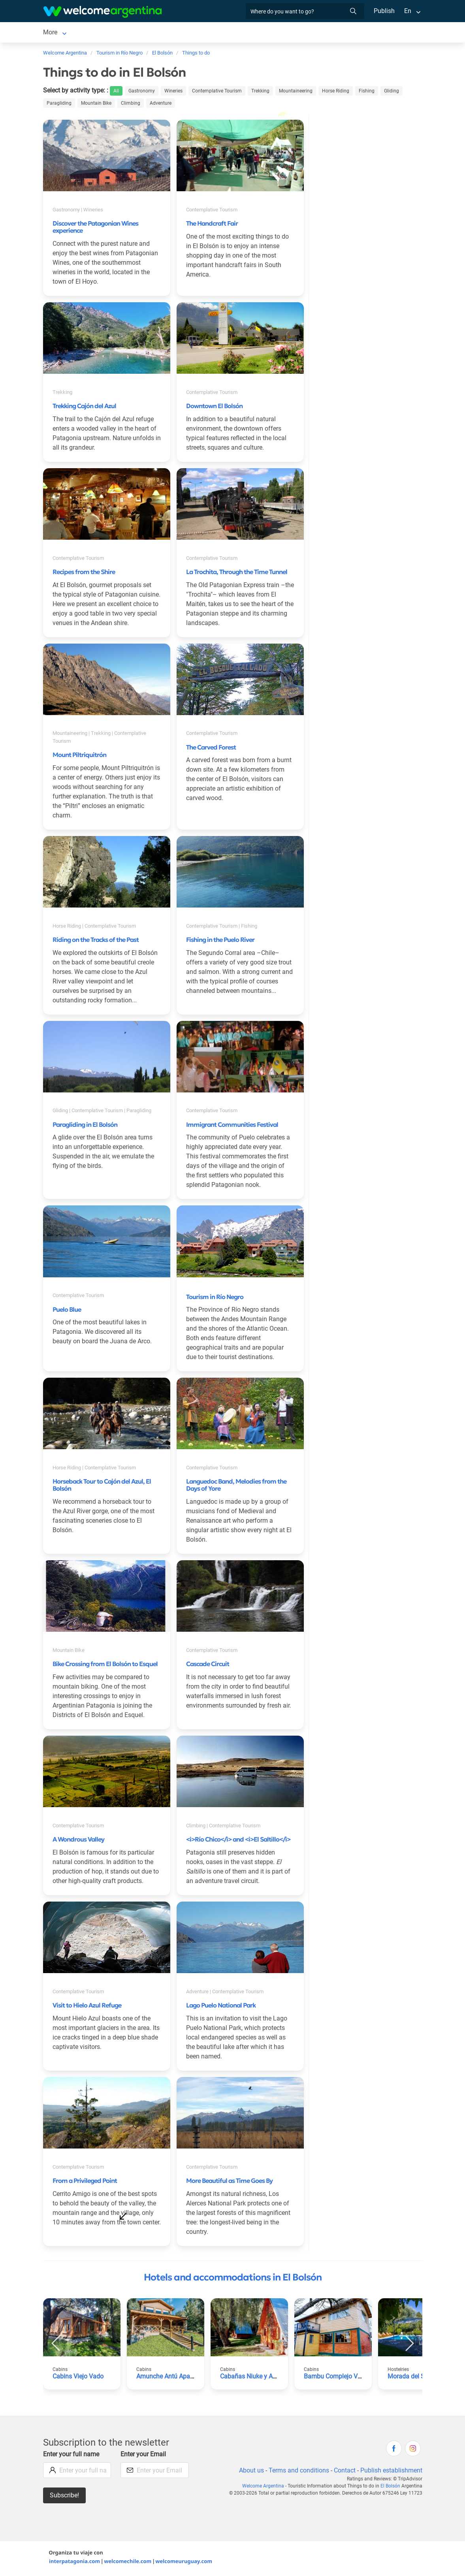 The height and width of the screenshot is (2576, 465). I want to click on navigate back and down in a hierarchy, so click(123, 2216).